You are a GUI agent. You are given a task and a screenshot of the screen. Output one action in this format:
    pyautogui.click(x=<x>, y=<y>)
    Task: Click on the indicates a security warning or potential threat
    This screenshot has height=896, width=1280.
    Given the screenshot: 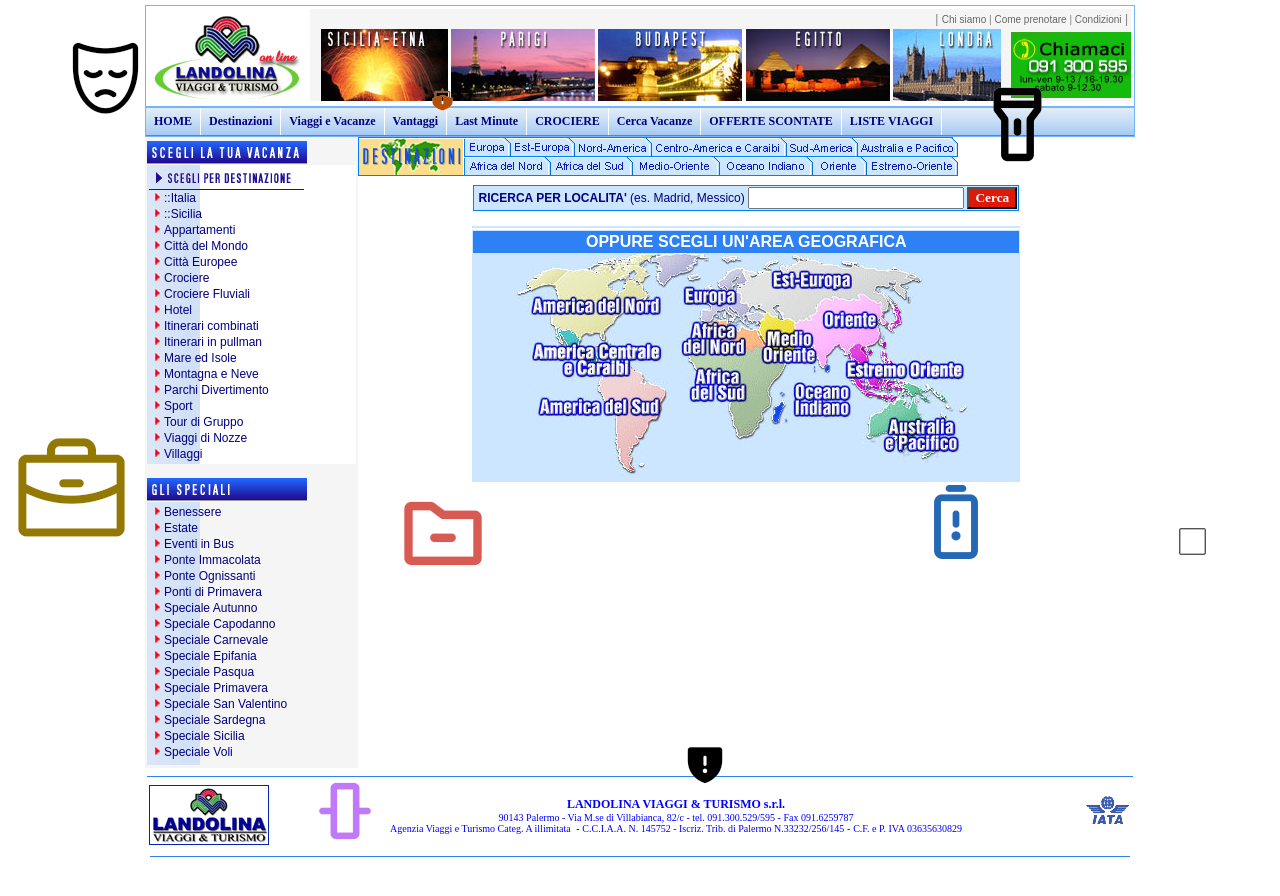 What is the action you would take?
    pyautogui.click(x=705, y=763)
    